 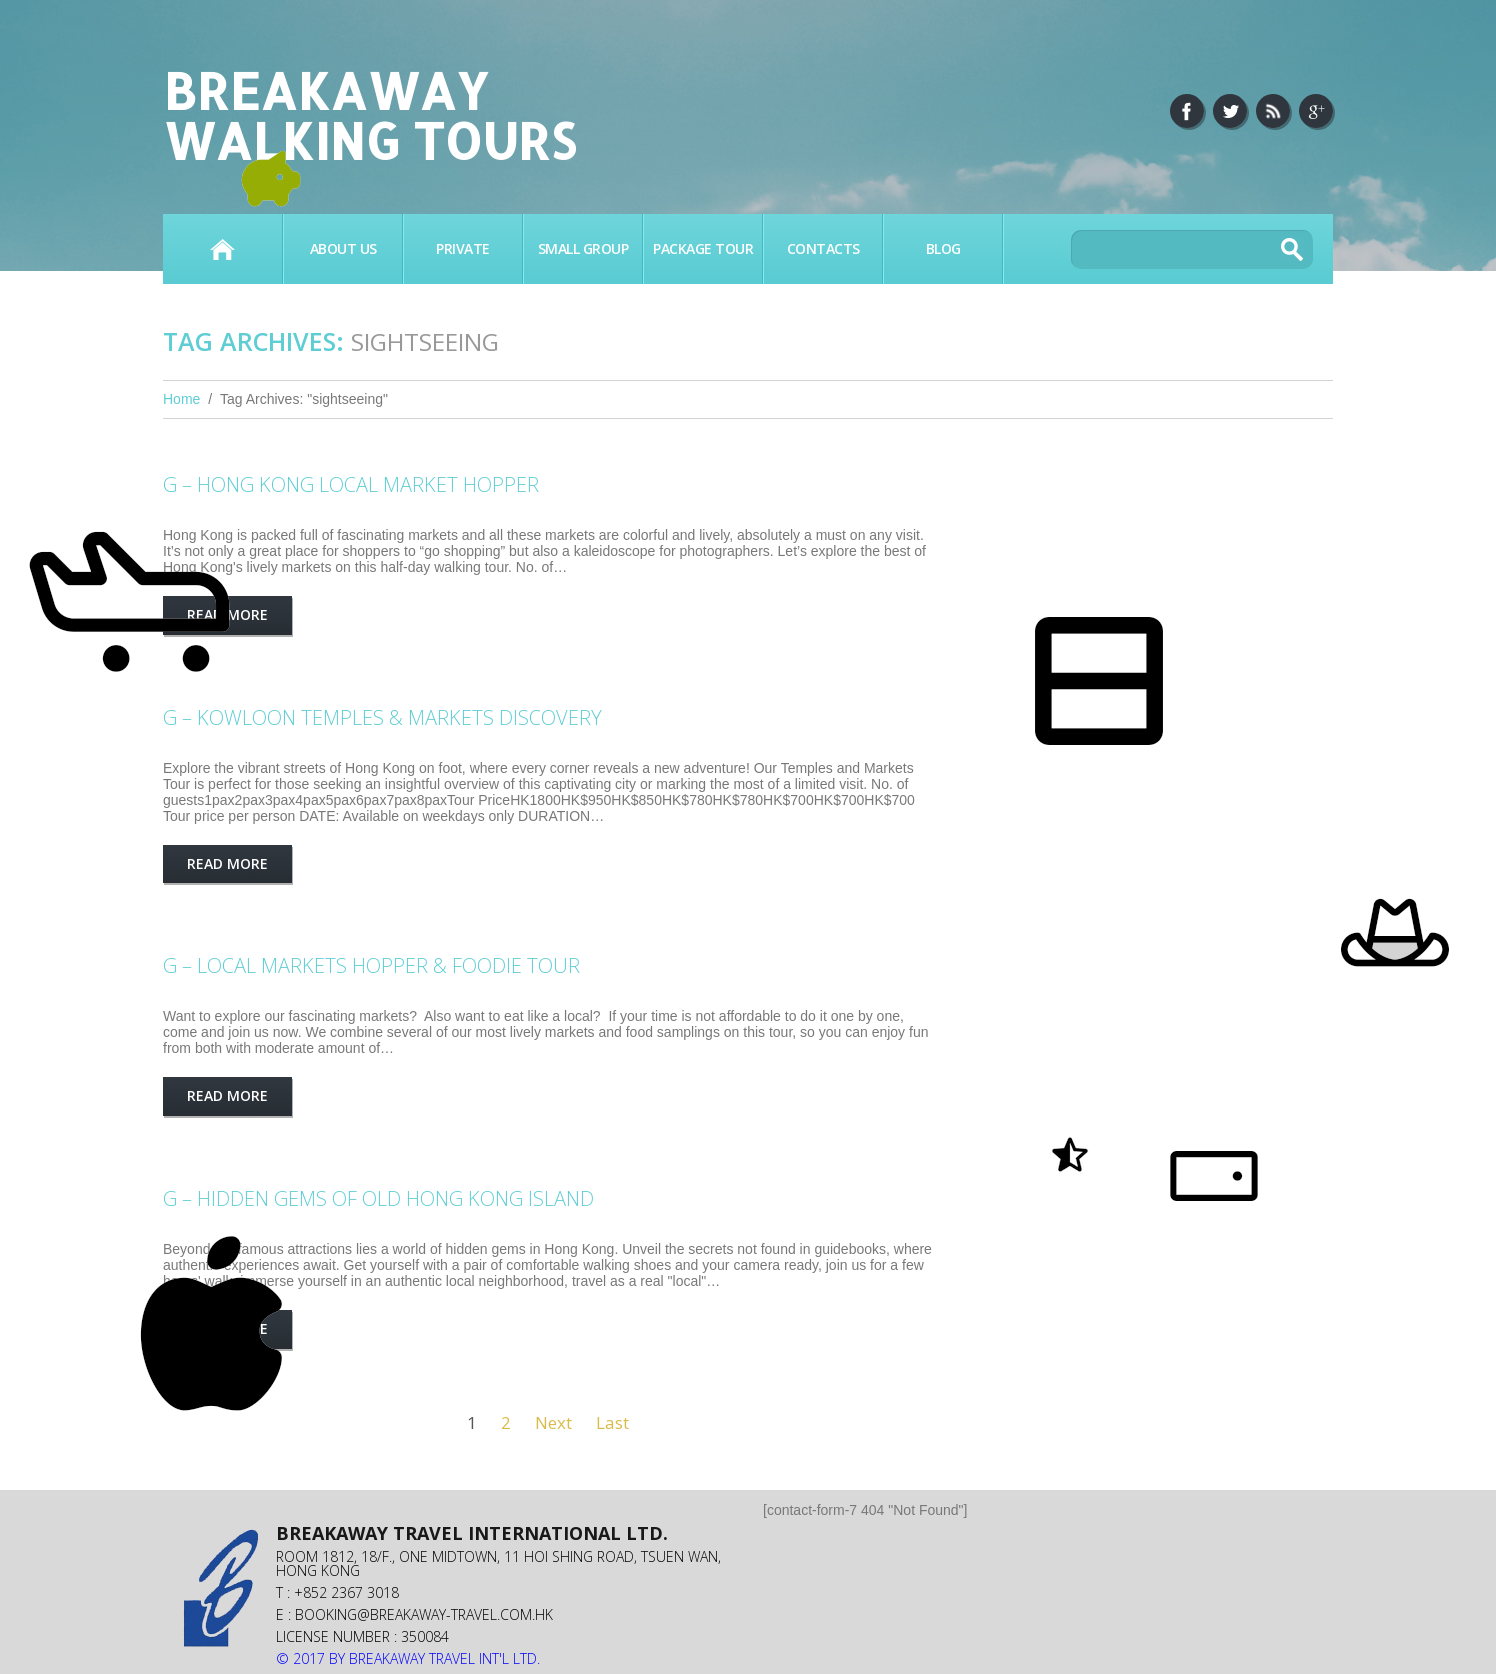 What do you see at coordinates (1214, 1176) in the screenshot?
I see `access storage or drive settings` at bounding box center [1214, 1176].